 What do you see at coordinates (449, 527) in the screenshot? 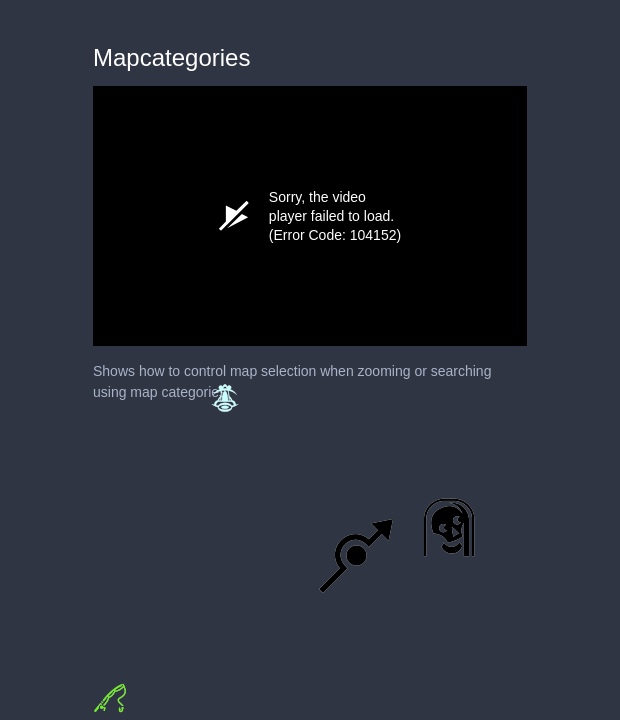
I see `view collected specimens or curiosities` at bounding box center [449, 527].